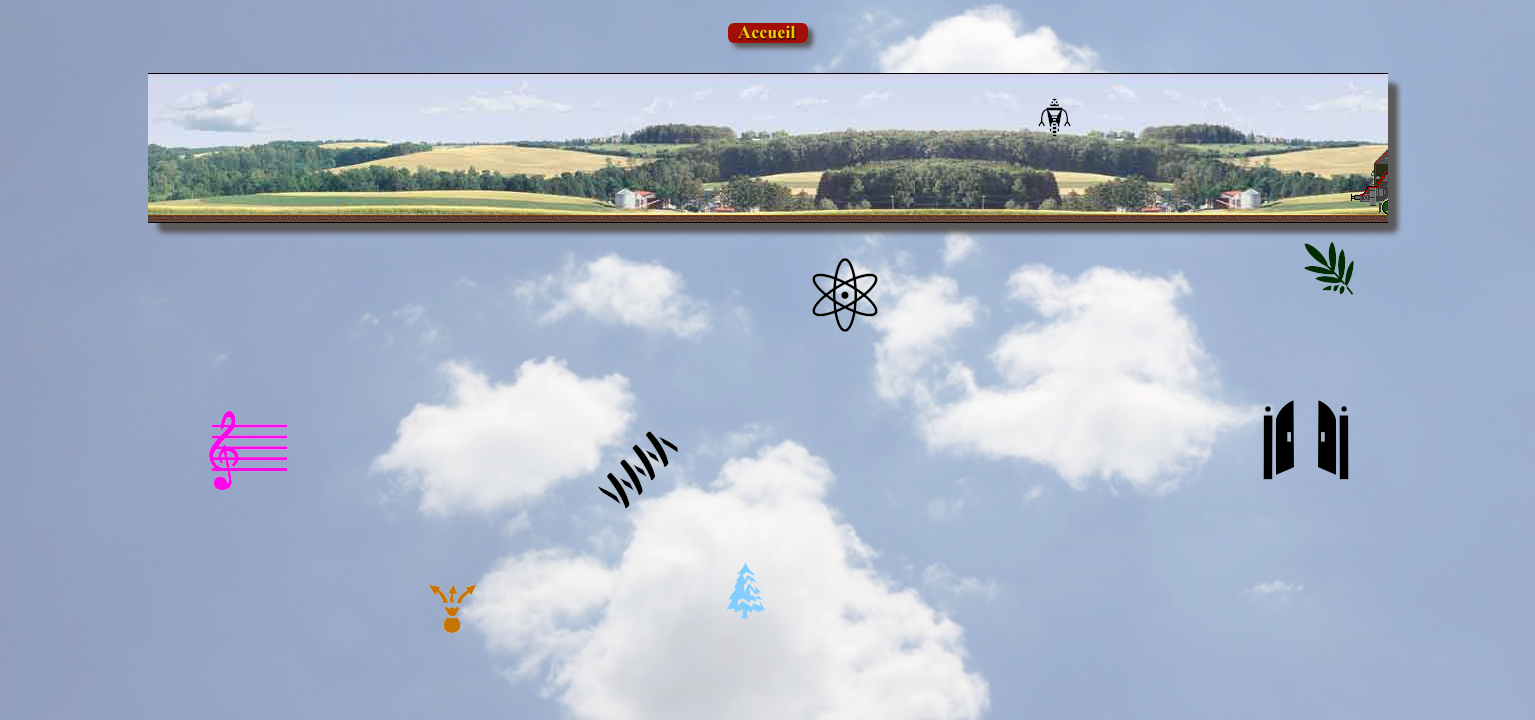 The image size is (1535, 720). Describe the element at coordinates (249, 450) in the screenshot. I see `view sheet music or musical scores` at that location.